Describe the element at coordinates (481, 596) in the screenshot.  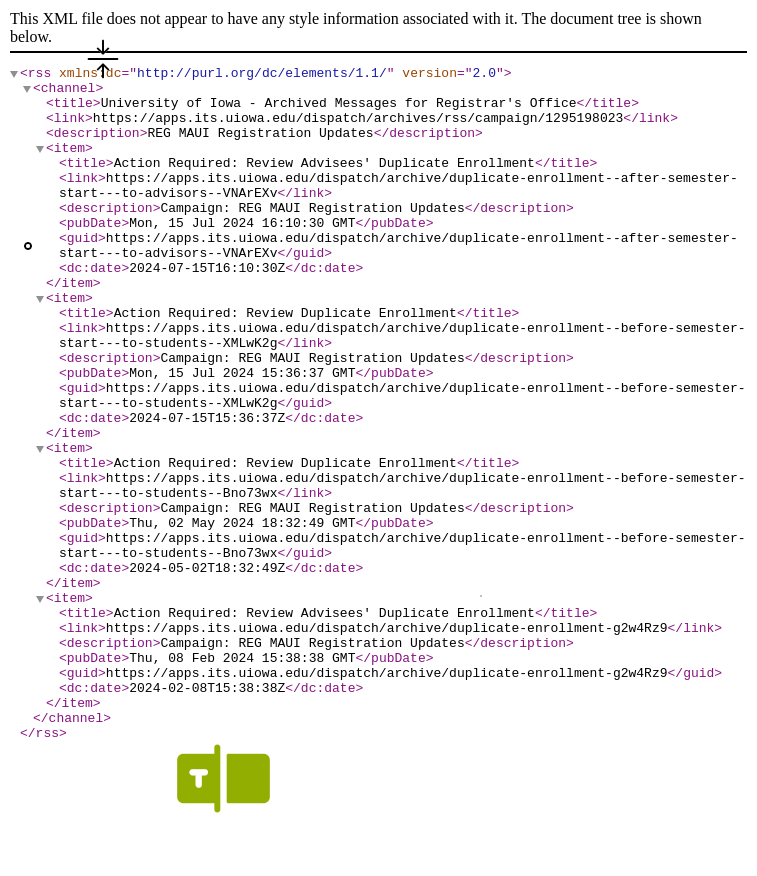
I see `indicates an unread notification or new item` at that location.